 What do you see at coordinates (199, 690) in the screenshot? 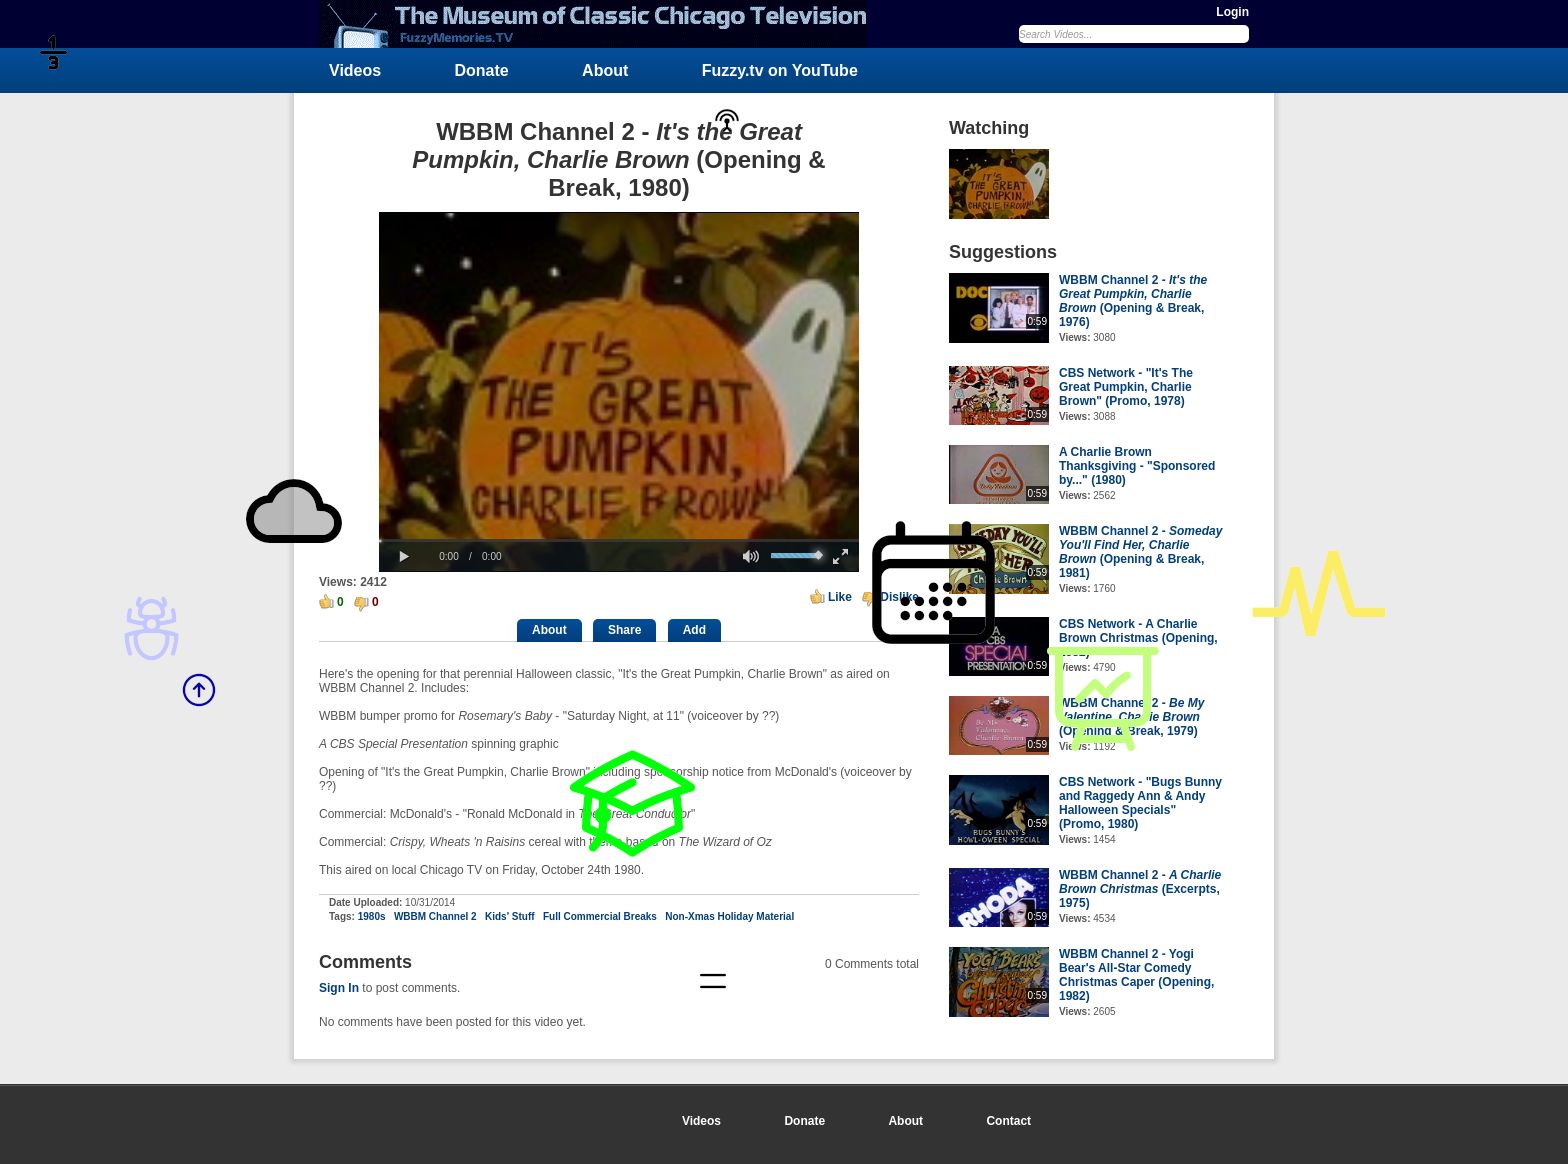
I see `scroll to top of page` at bounding box center [199, 690].